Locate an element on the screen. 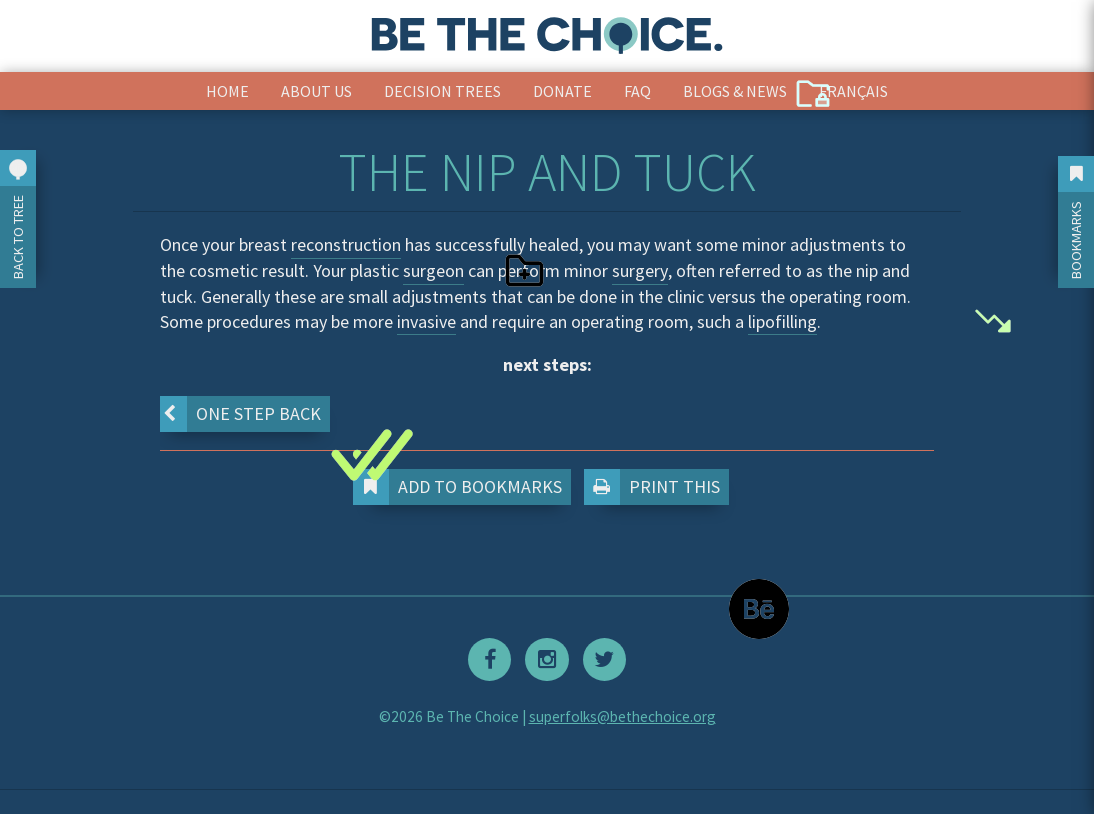 This screenshot has height=814, width=1094. indicates a decreasing trend or declining value is located at coordinates (993, 321).